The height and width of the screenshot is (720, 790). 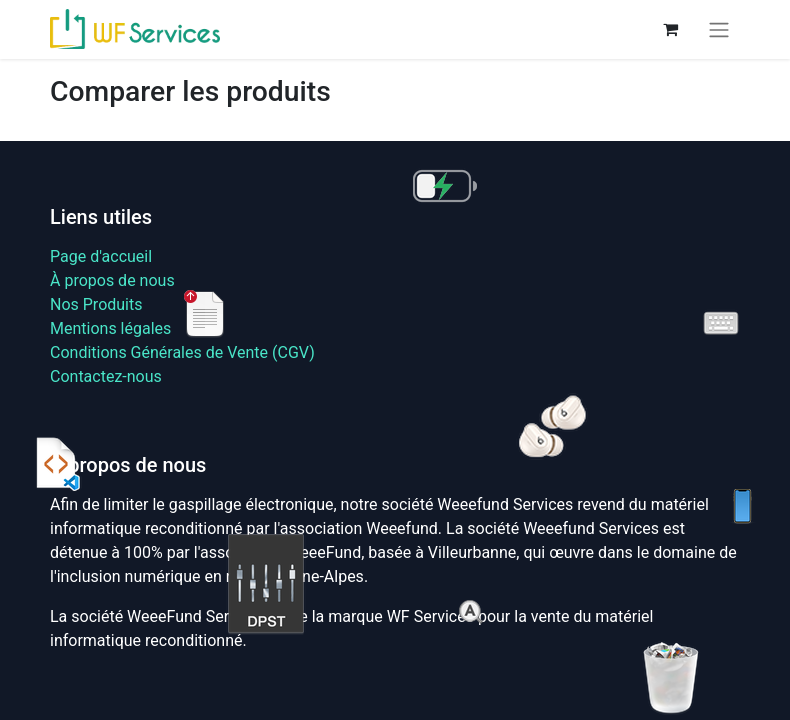 What do you see at coordinates (56, 464) in the screenshot?
I see `open an HTML file in Visual Studio Code` at bounding box center [56, 464].